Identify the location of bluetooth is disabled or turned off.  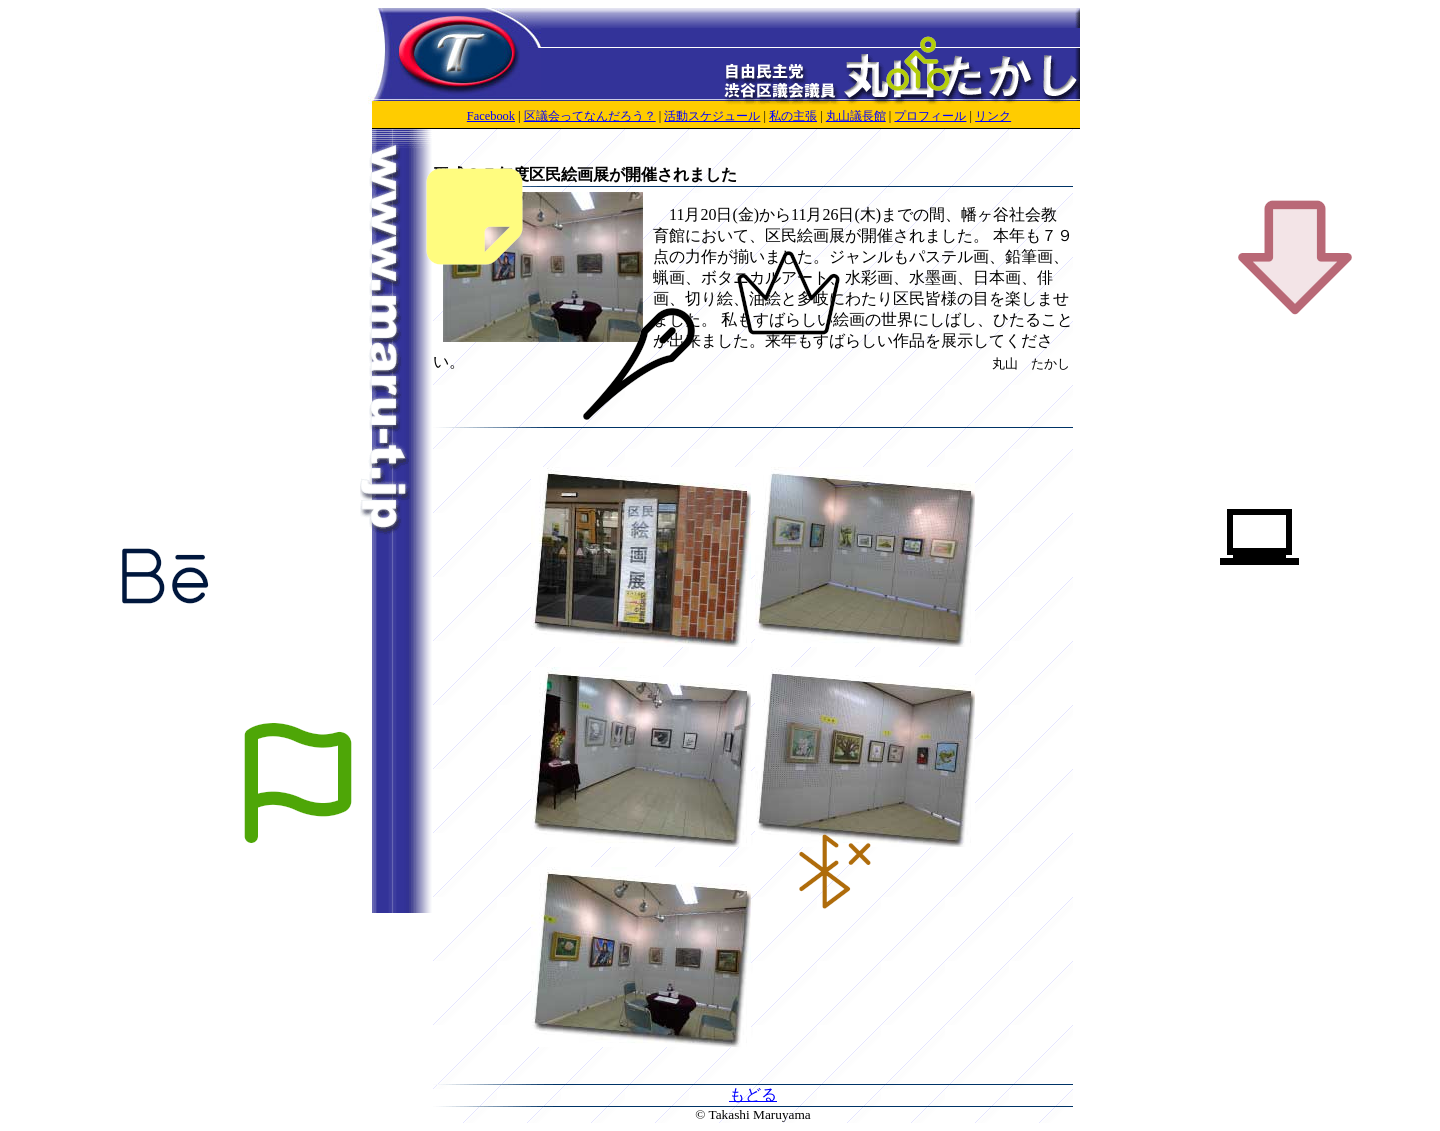
(830, 871).